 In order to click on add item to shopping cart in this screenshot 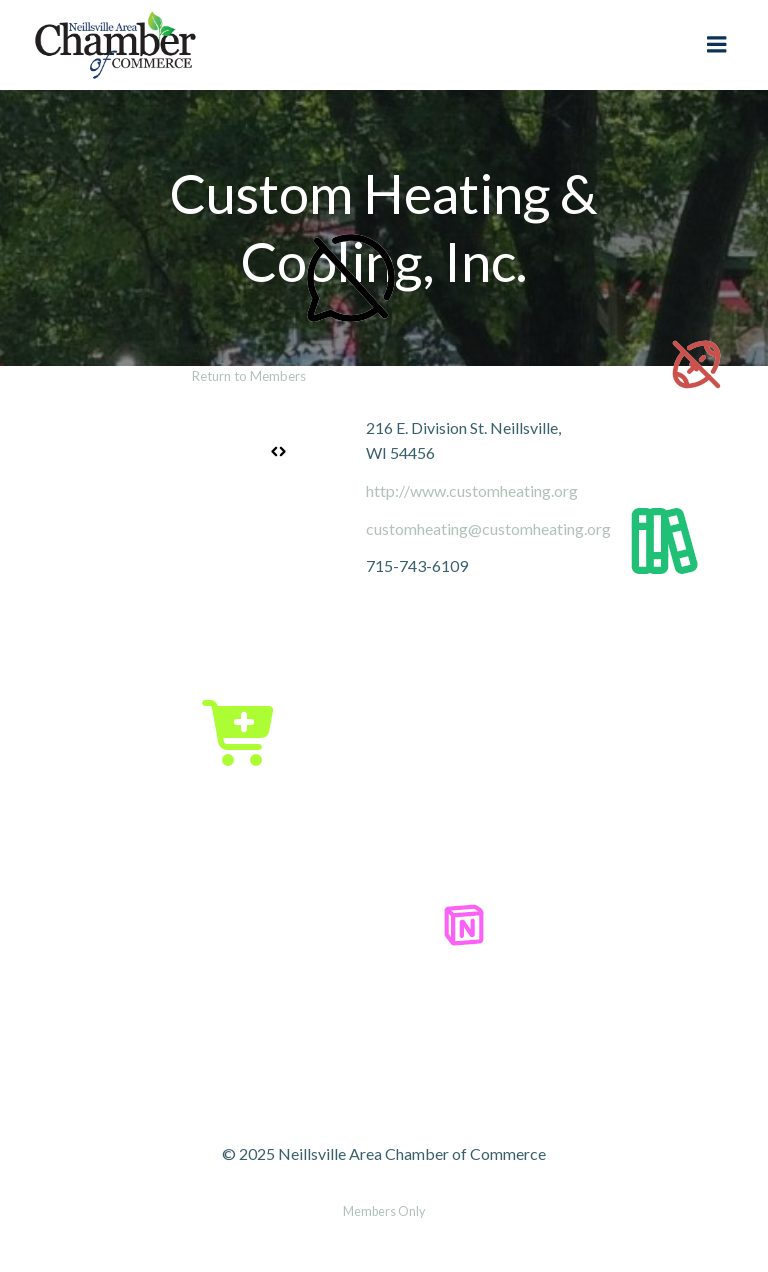, I will do `click(242, 734)`.